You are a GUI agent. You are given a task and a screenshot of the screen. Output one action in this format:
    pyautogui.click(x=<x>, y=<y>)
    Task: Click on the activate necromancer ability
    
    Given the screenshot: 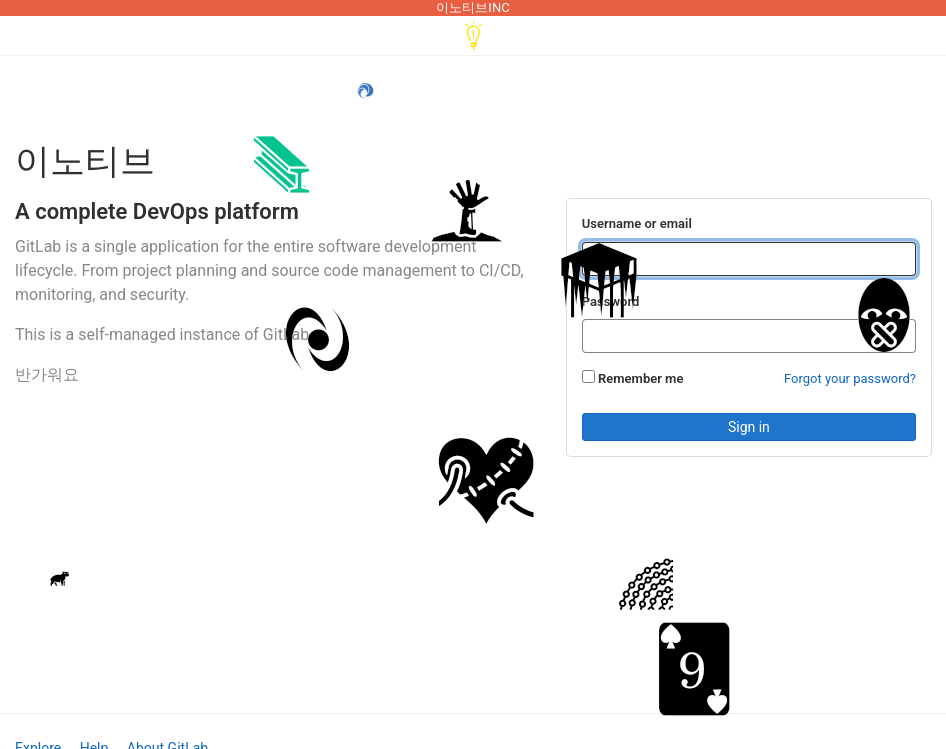 What is the action you would take?
    pyautogui.click(x=467, y=206)
    